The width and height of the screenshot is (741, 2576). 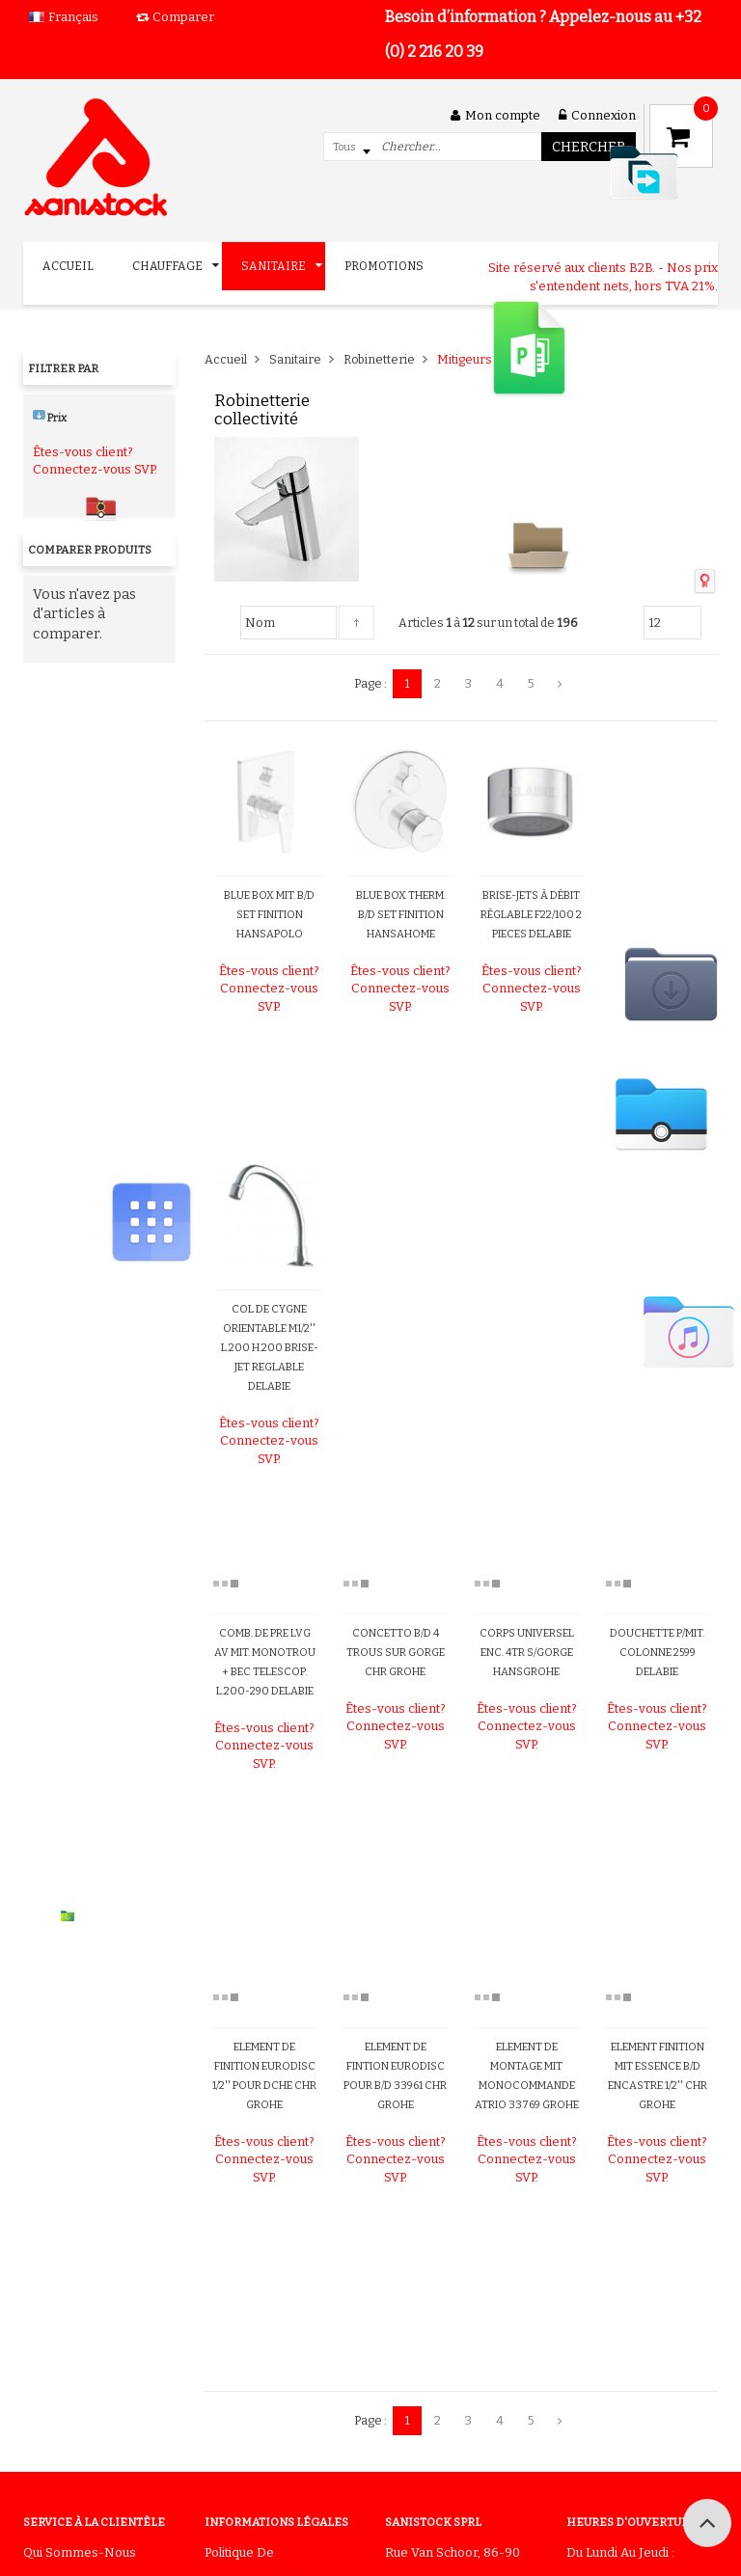 What do you see at coordinates (688, 1334) in the screenshot?
I see `open folder containing apple music files` at bounding box center [688, 1334].